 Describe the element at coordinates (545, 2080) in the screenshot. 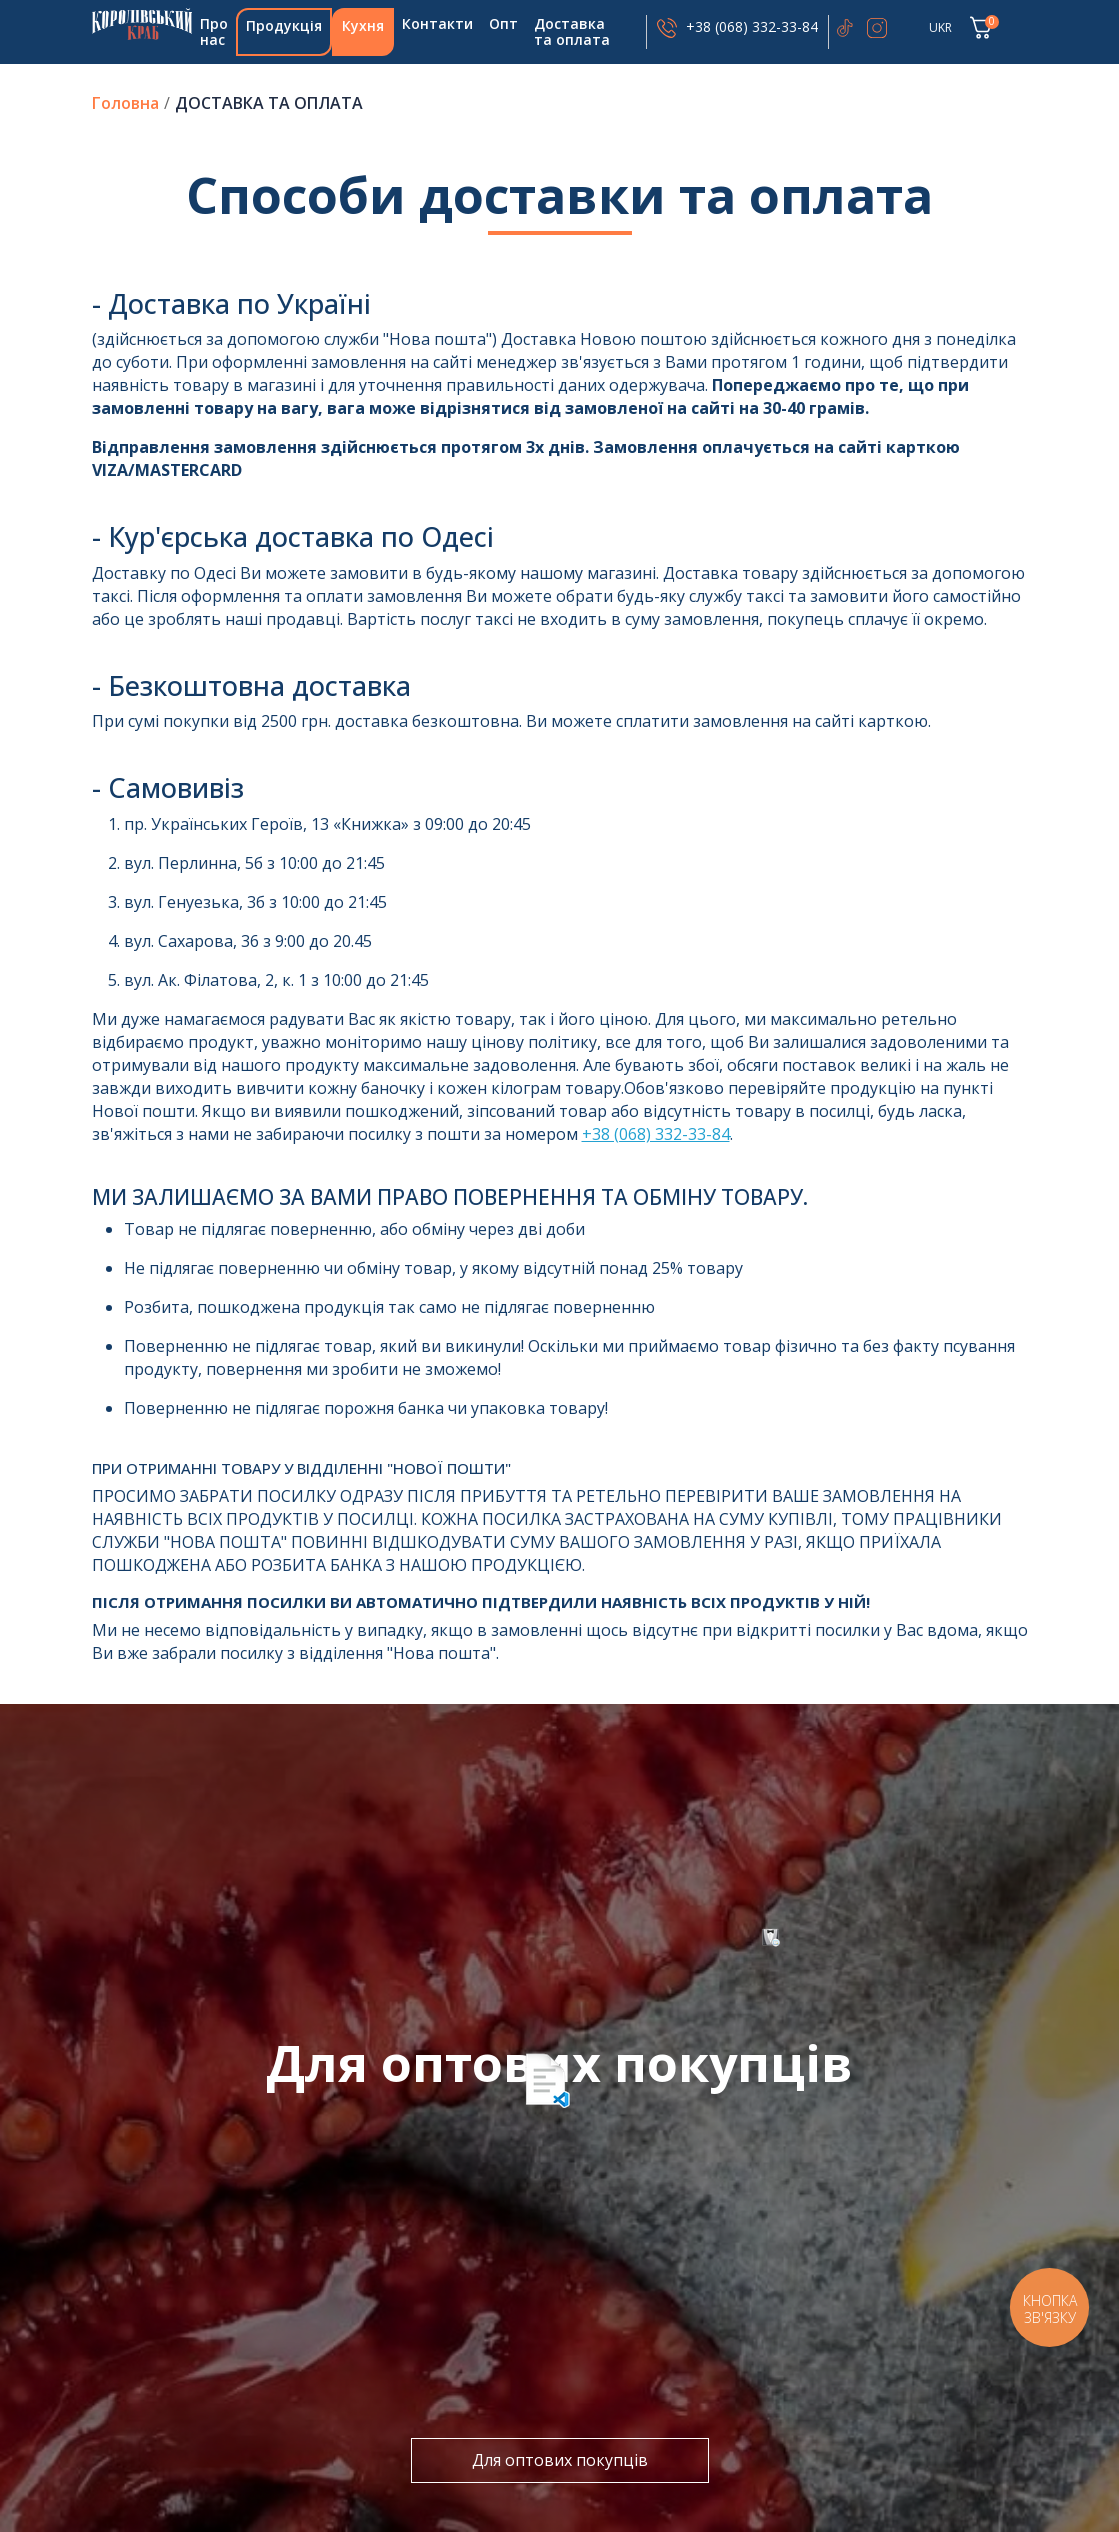

I see `open a file in Visual Studio Code` at that location.